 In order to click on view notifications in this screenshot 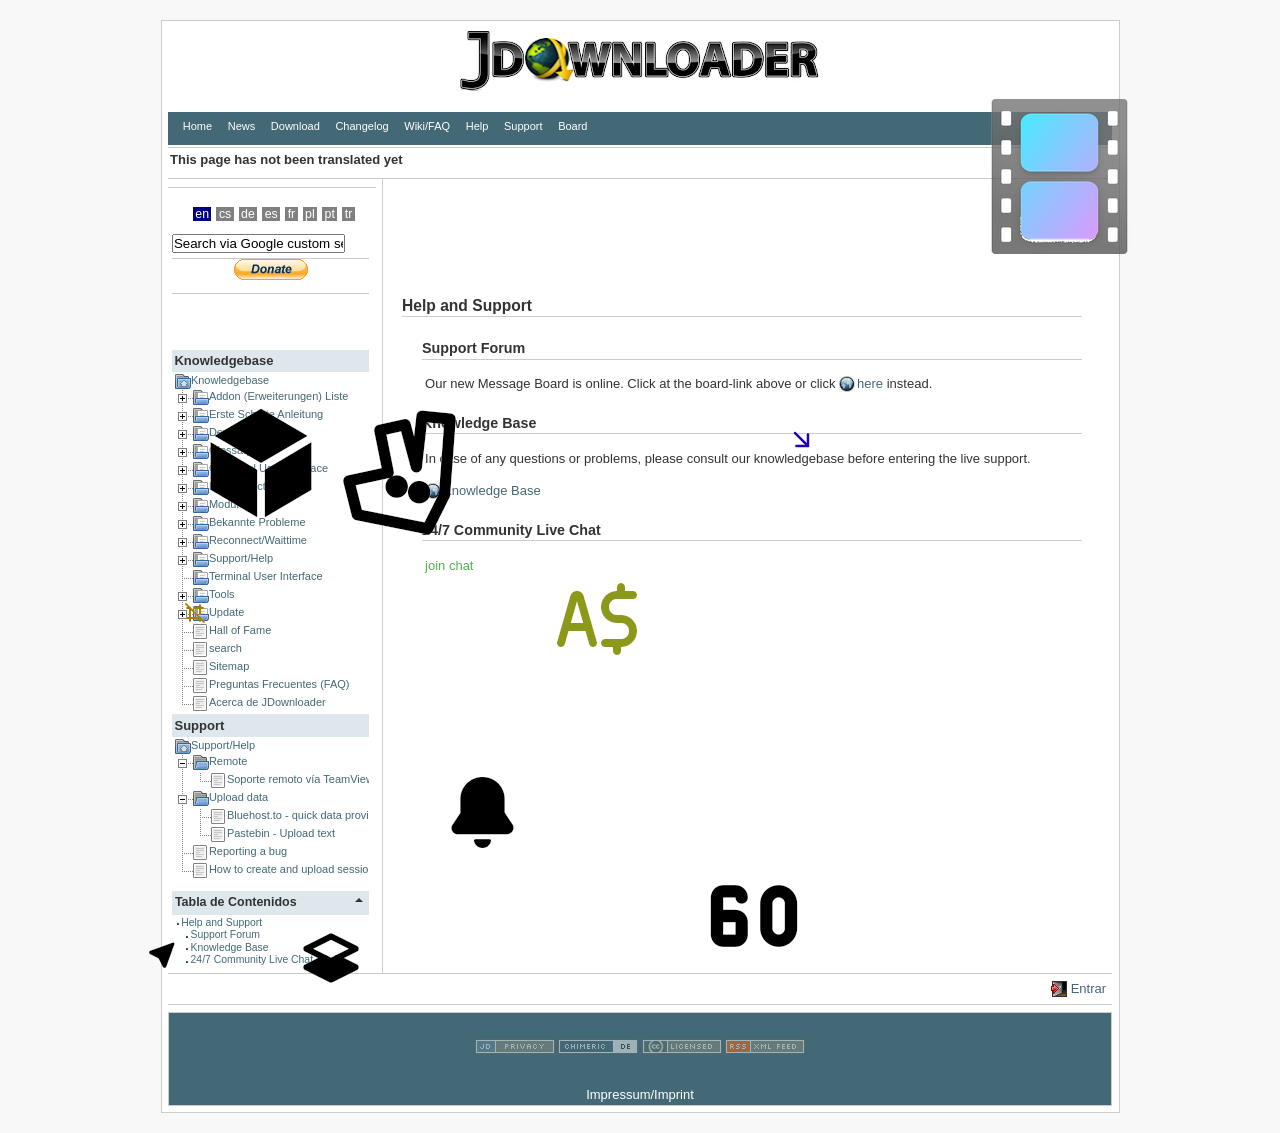, I will do `click(482, 812)`.